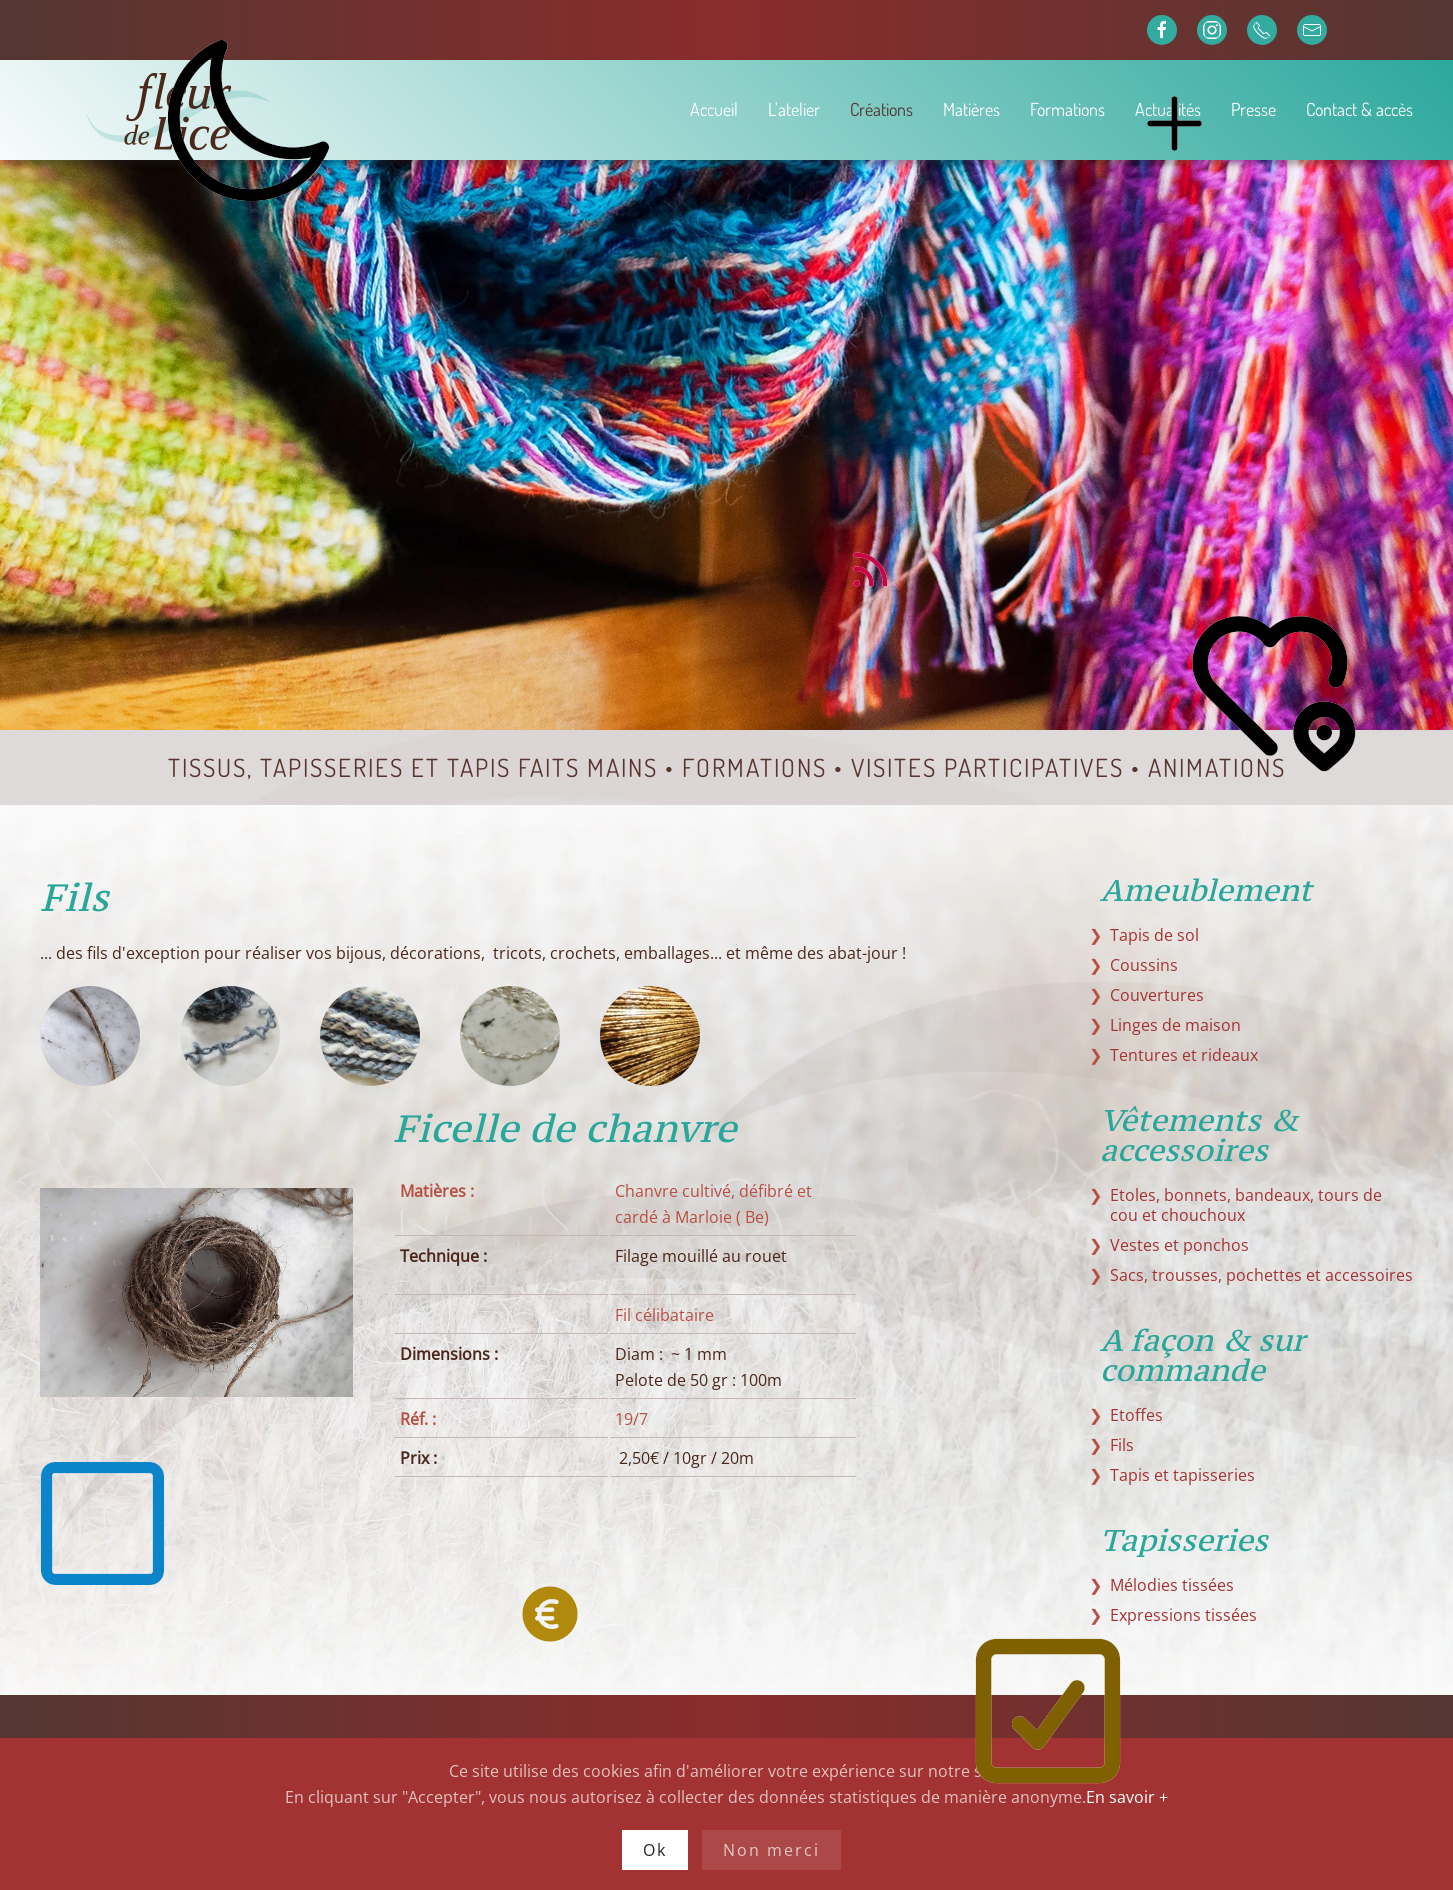 This screenshot has width=1453, height=1890. I want to click on stop media playback, so click(102, 1523).